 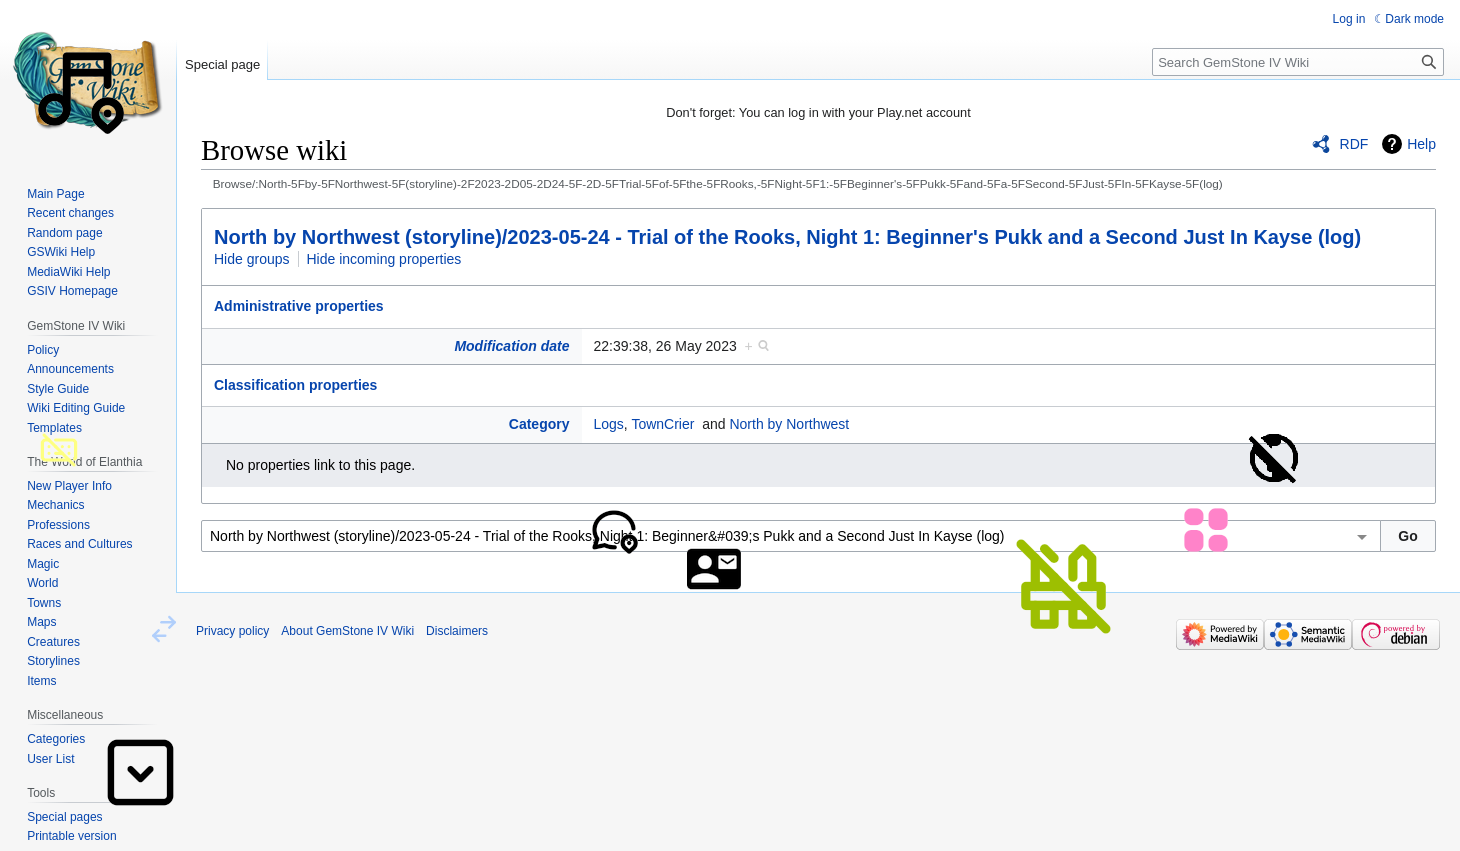 I want to click on view music tagged with a location, so click(x=79, y=89).